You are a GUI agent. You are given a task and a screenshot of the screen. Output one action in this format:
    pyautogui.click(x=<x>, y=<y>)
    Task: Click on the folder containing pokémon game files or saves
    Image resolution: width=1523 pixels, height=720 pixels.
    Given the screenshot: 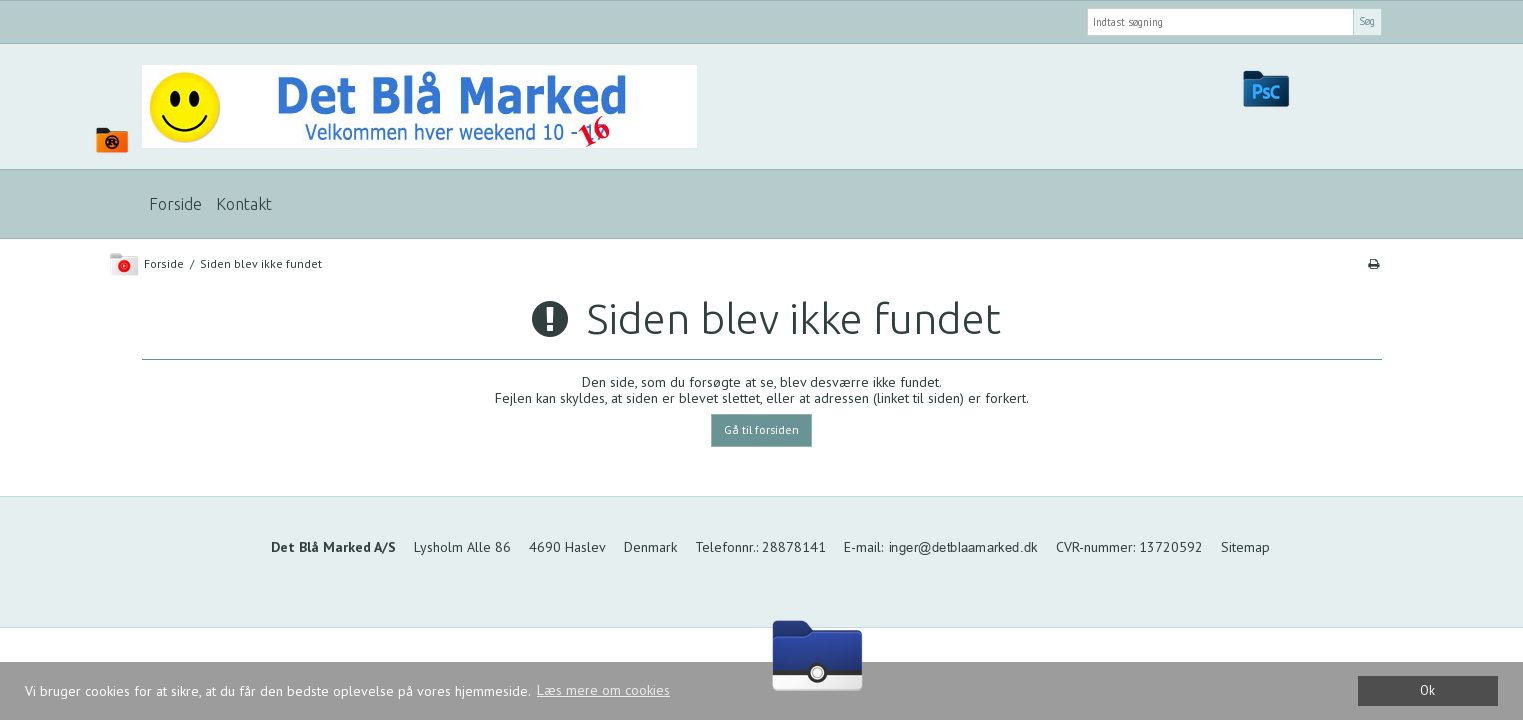 What is the action you would take?
    pyautogui.click(x=817, y=658)
    